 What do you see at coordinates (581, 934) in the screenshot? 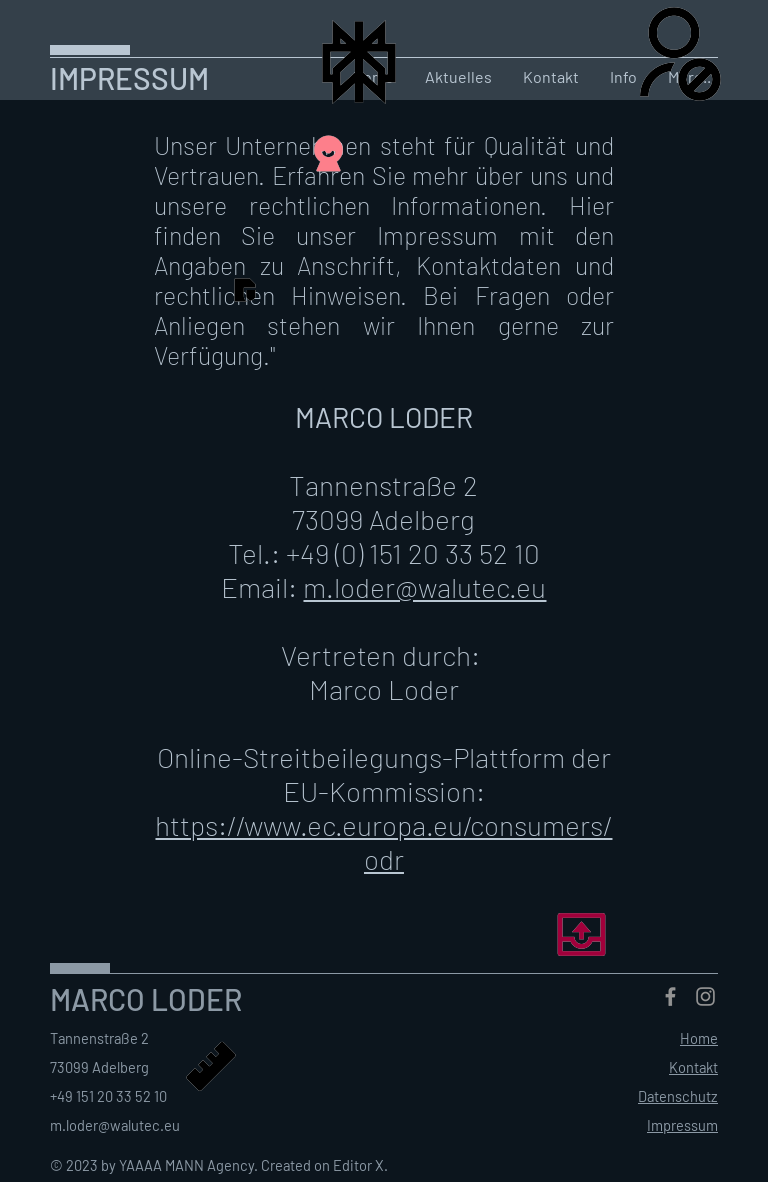
I see `export or share content` at bounding box center [581, 934].